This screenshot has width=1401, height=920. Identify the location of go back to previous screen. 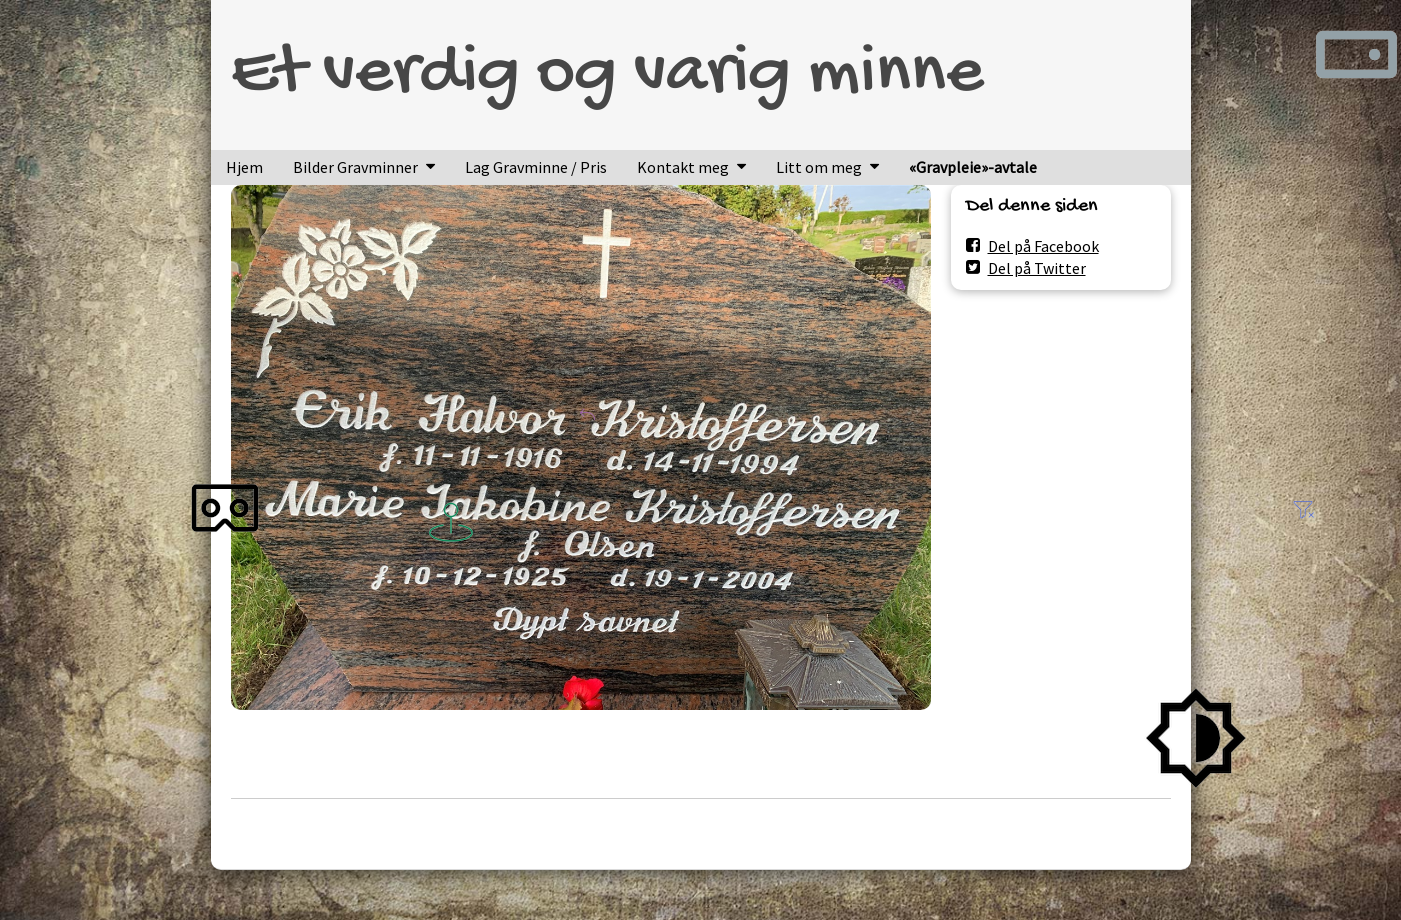
(587, 414).